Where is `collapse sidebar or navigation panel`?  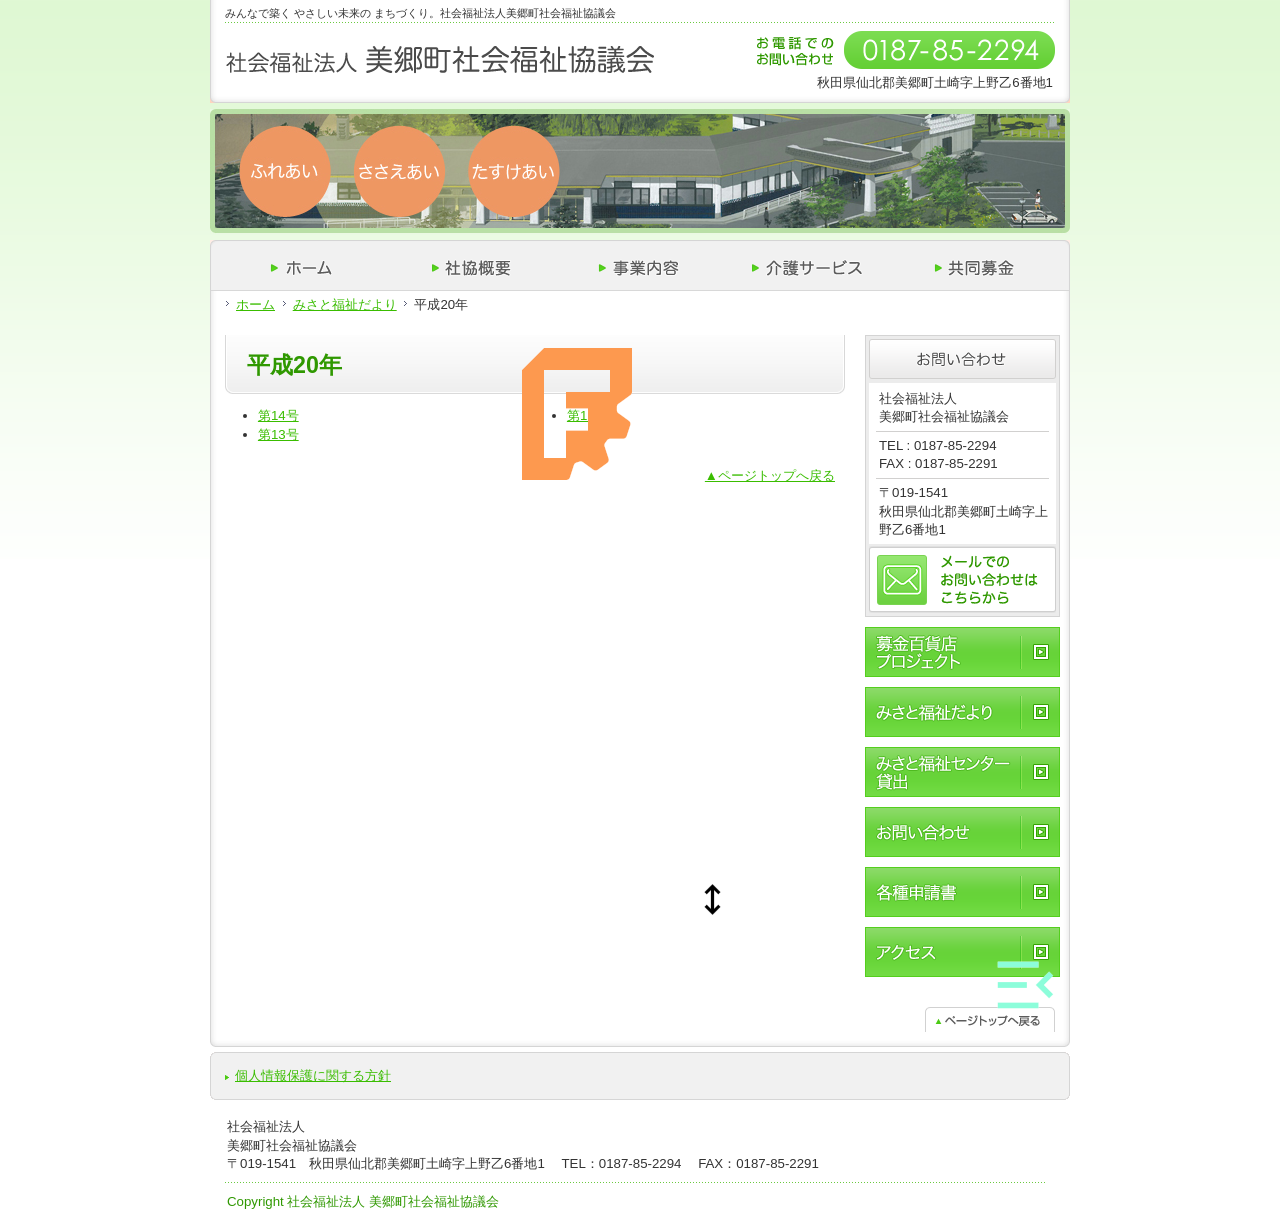
collapse sidebar or navigation panel is located at coordinates (1024, 985).